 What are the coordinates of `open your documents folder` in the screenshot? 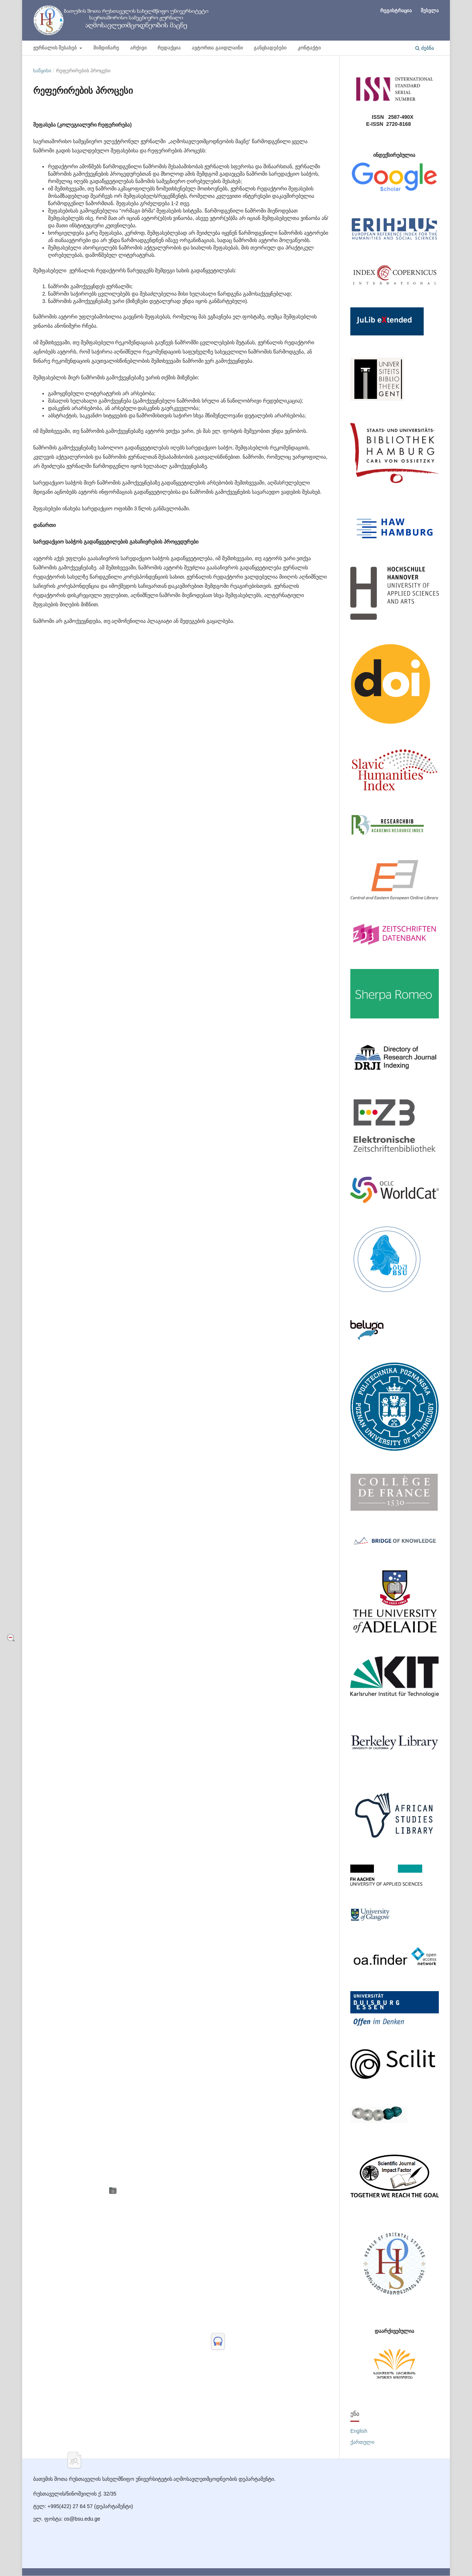 It's located at (113, 2190).